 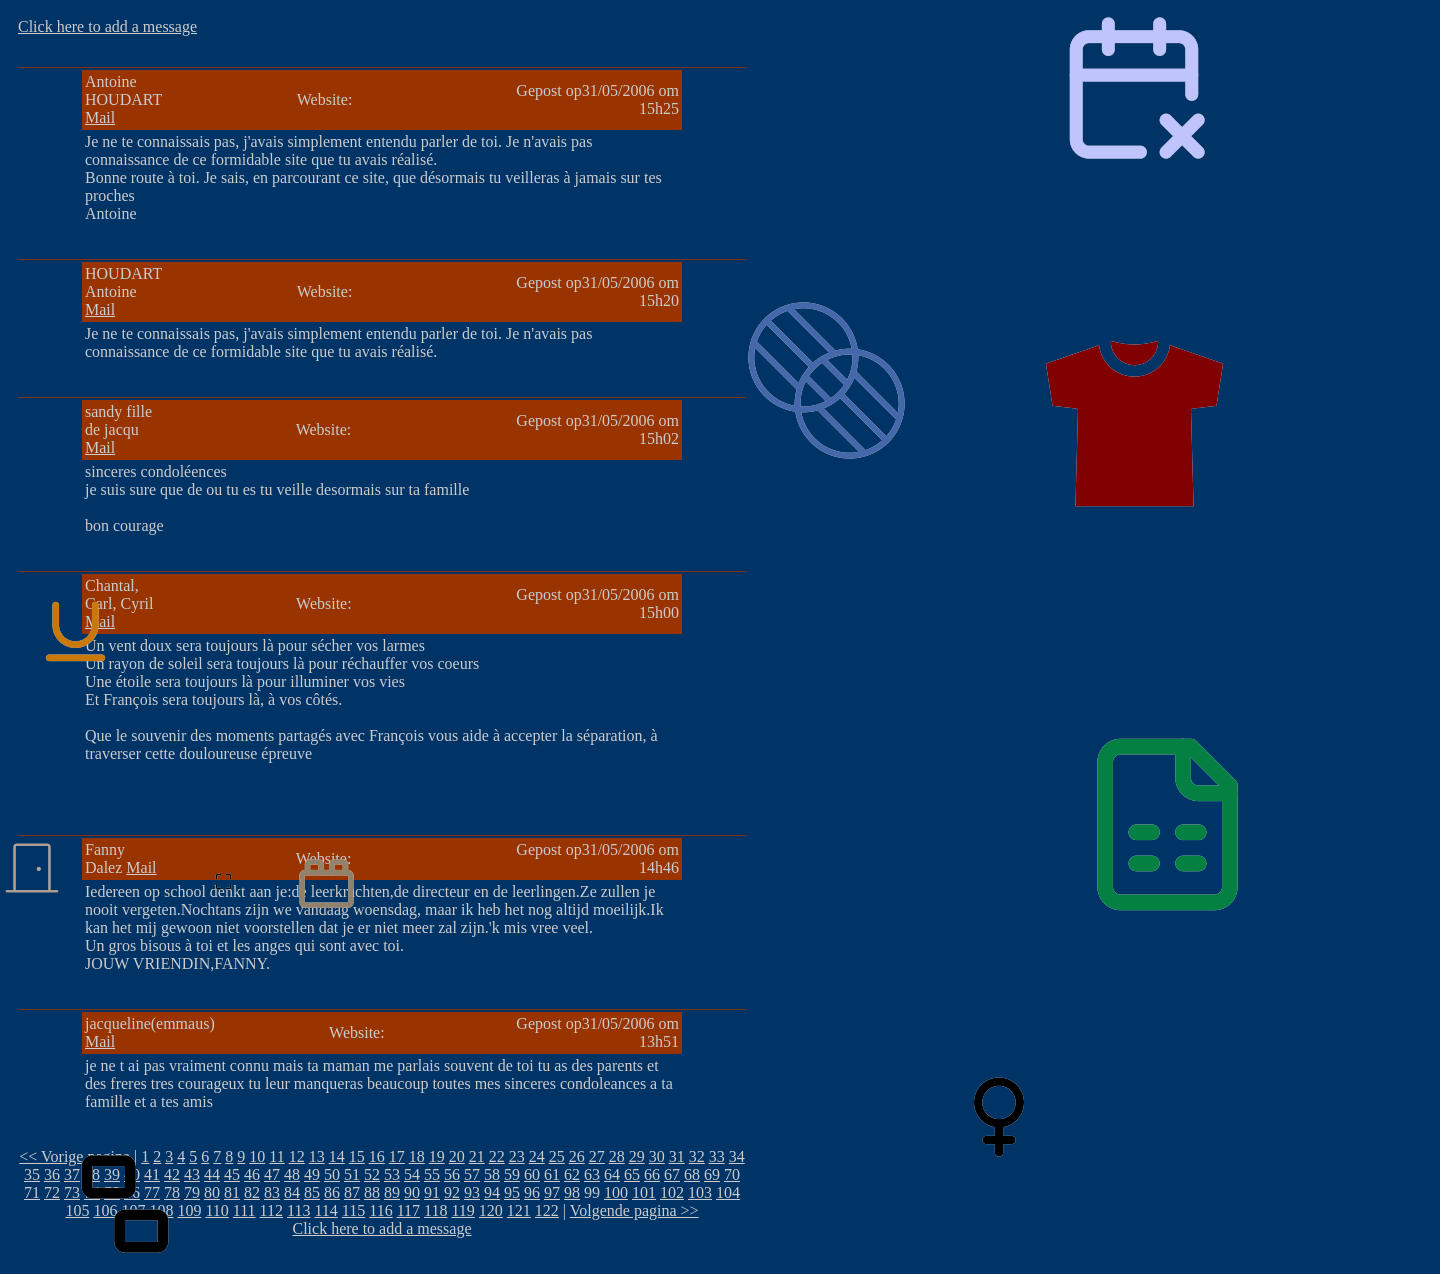 What do you see at coordinates (32, 868) in the screenshot?
I see `log out or exit the application` at bounding box center [32, 868].